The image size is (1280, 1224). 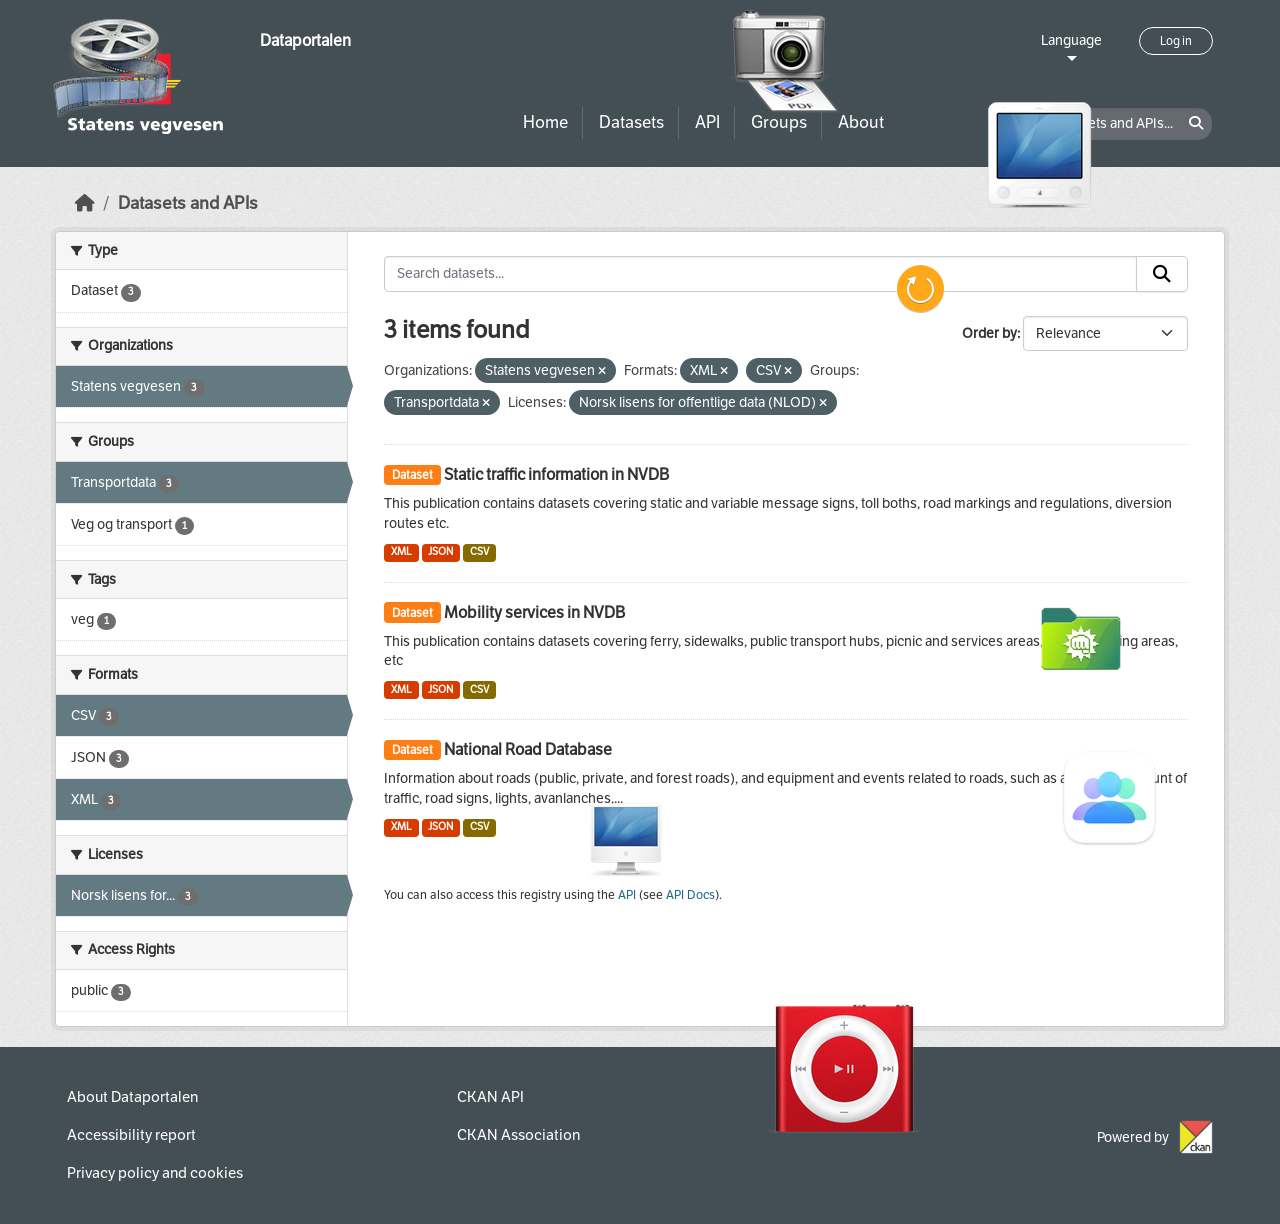 I want to click on represents a connected iMac G5 desktop computer, so click(x=626, y=833).